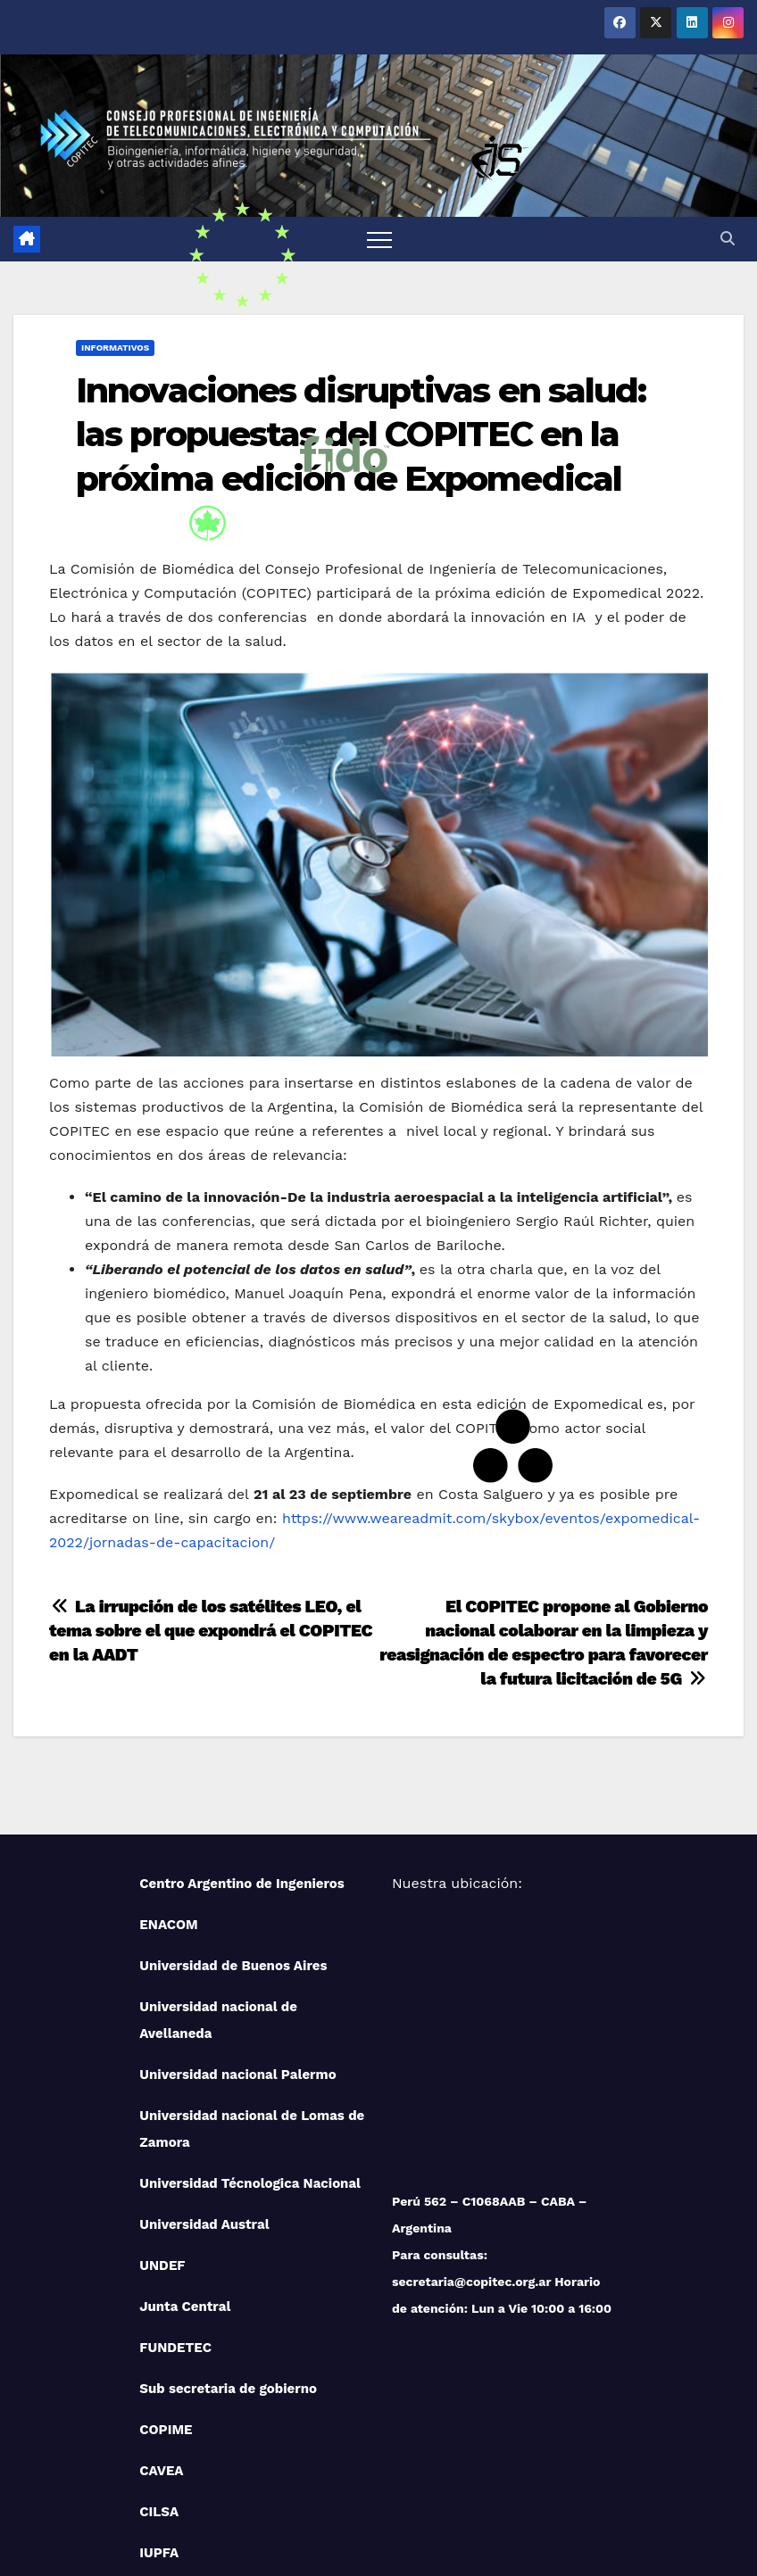  Describe the element at coordinates (345, 454) in the screenshot. I see `fido alliance logo indicating passwordless authentication support` at that location.